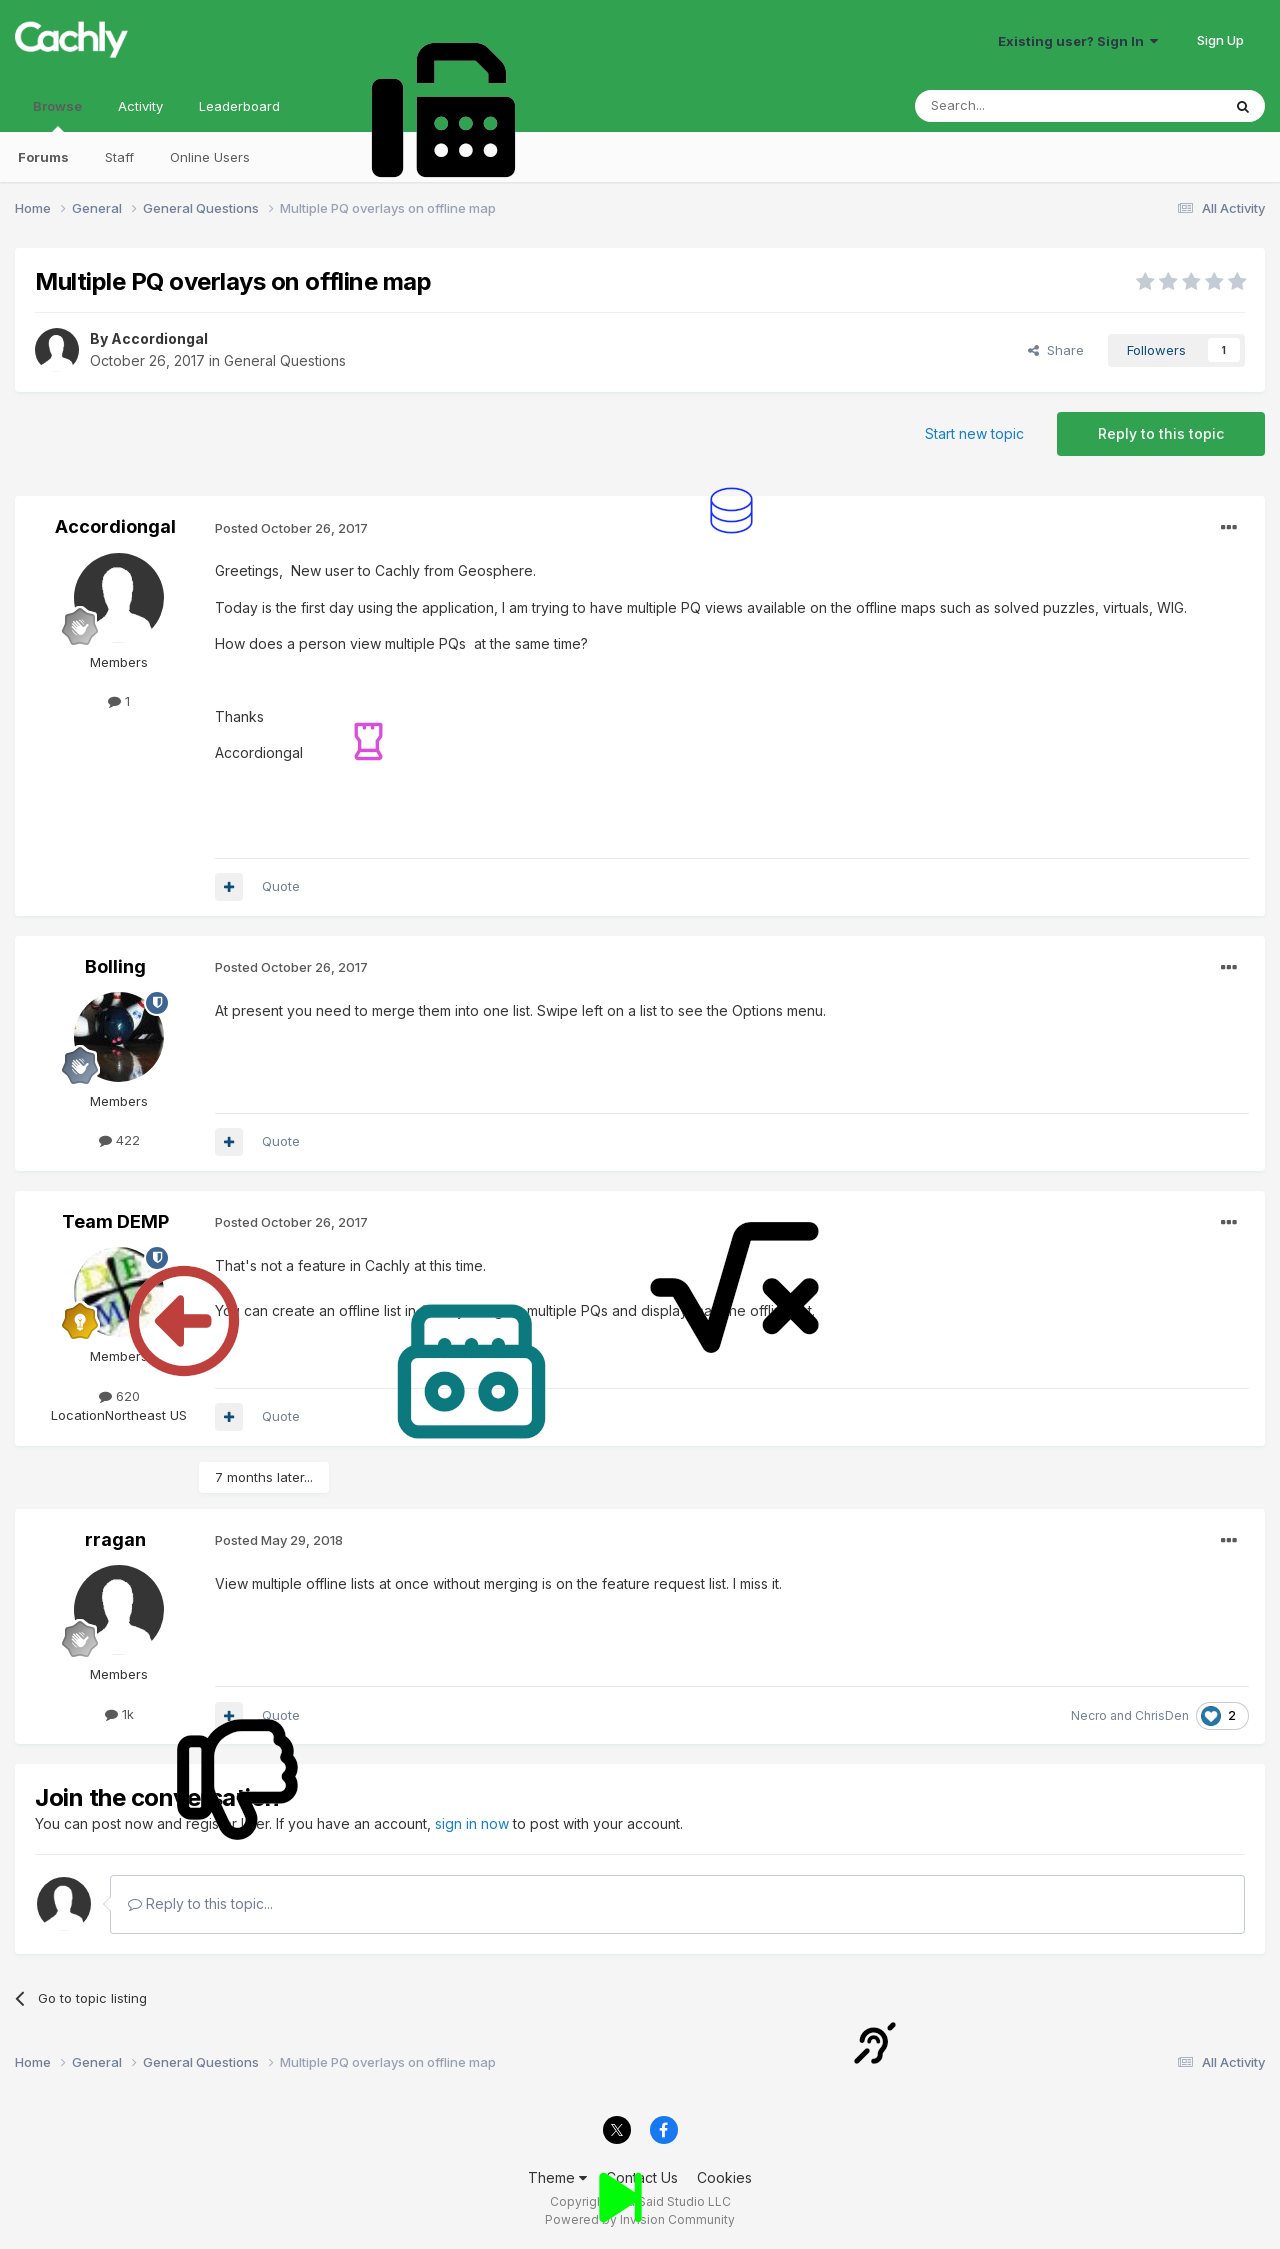  I want to click on go back to the previous screen, so click(184, 1321).